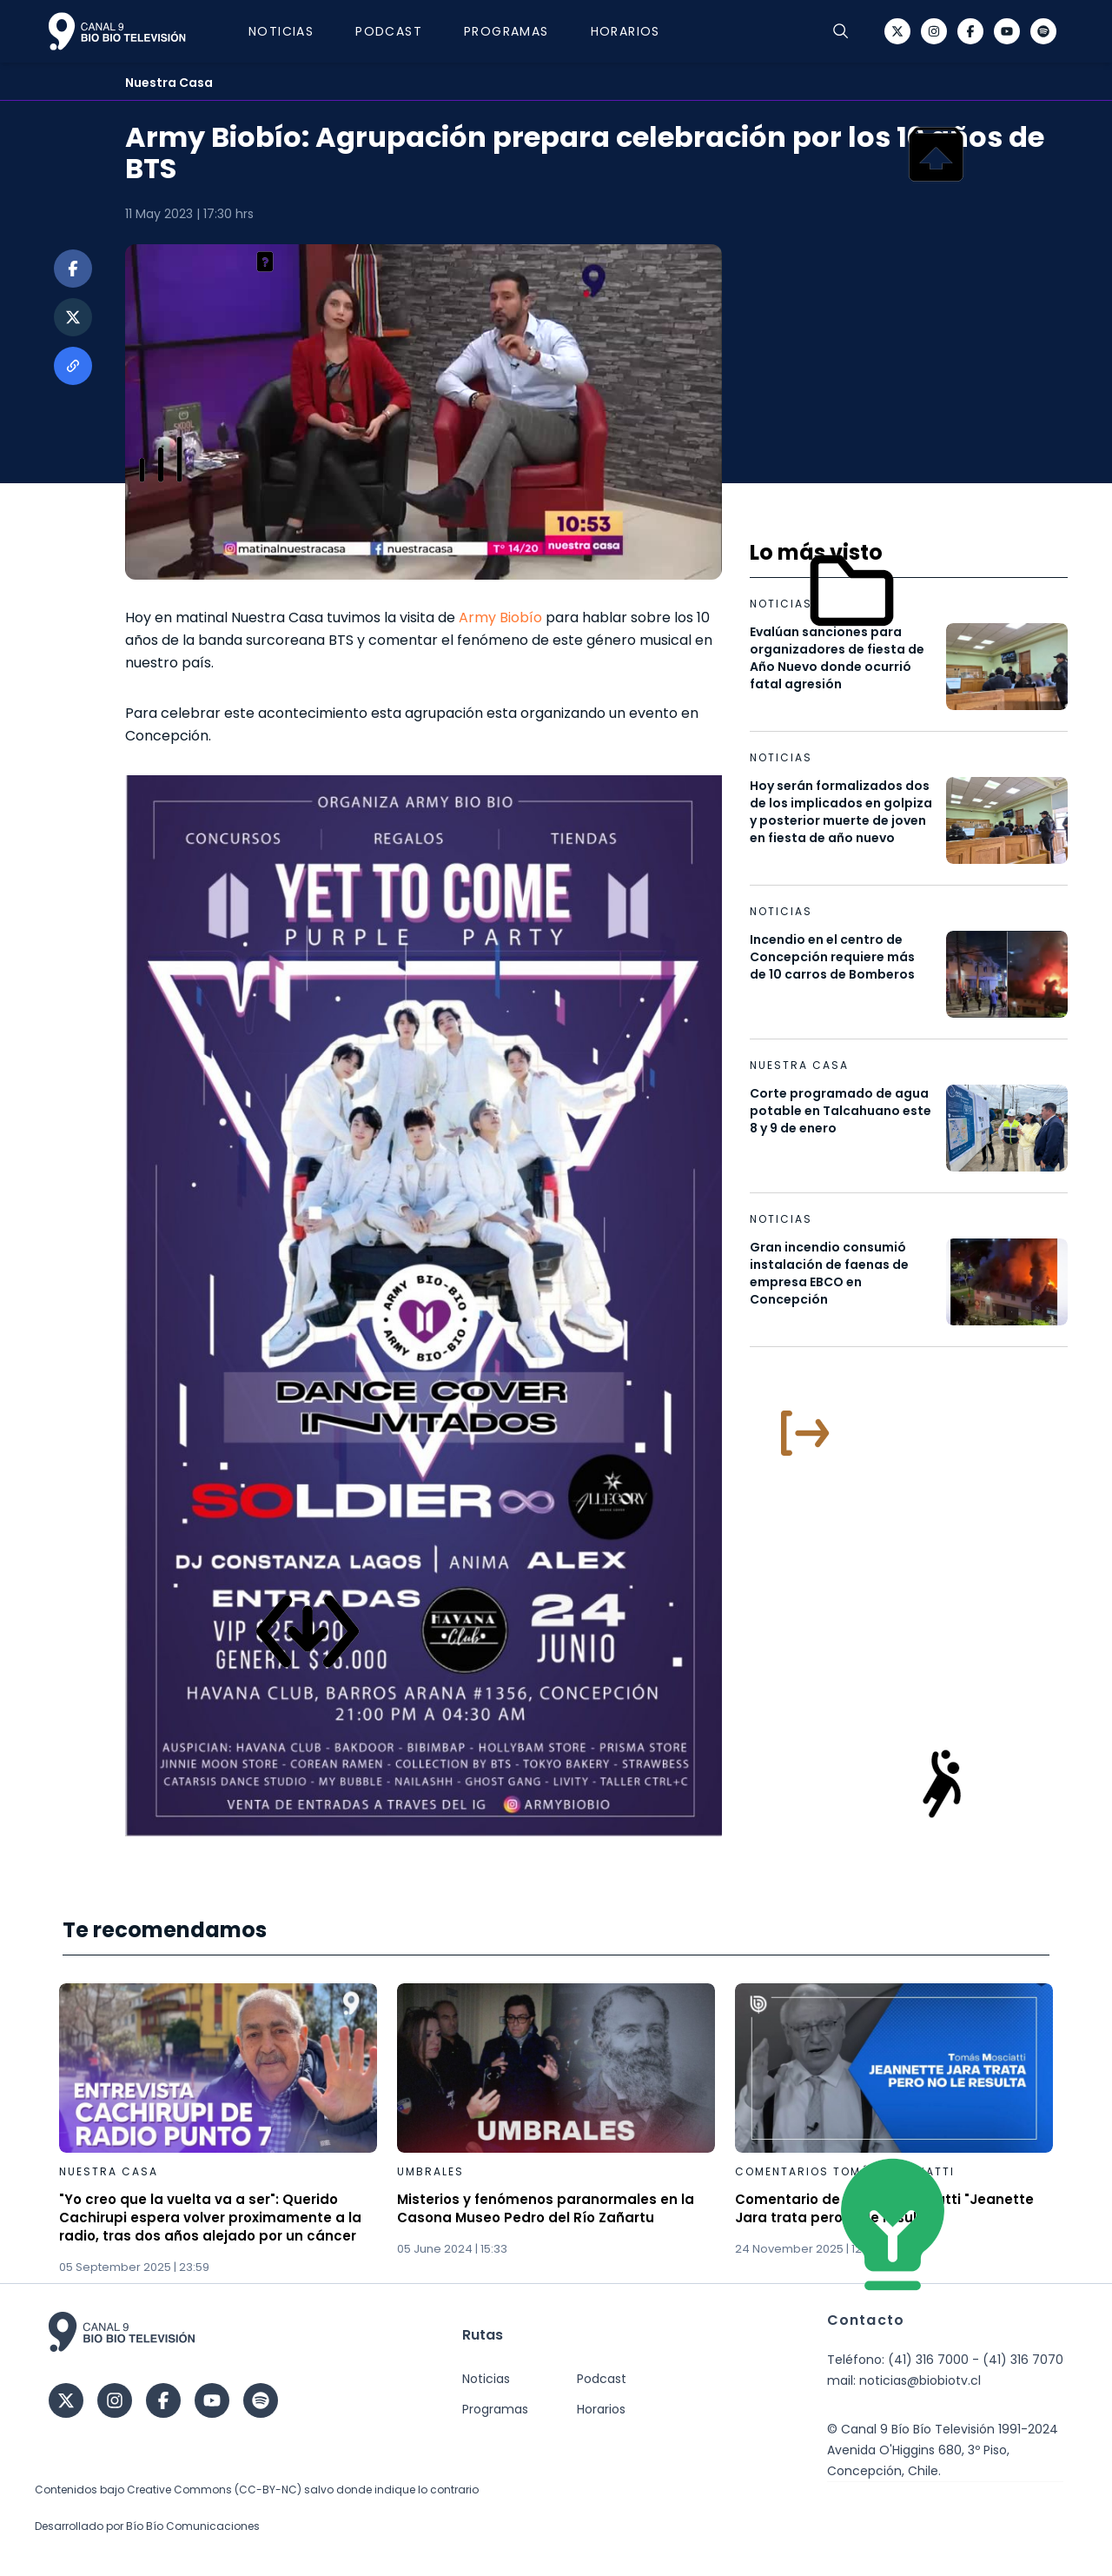  What do you see at coordinates (265, 262) in the screenshot?
I see `unknown or unrecognized device detected` at bounding box center [265, 262].